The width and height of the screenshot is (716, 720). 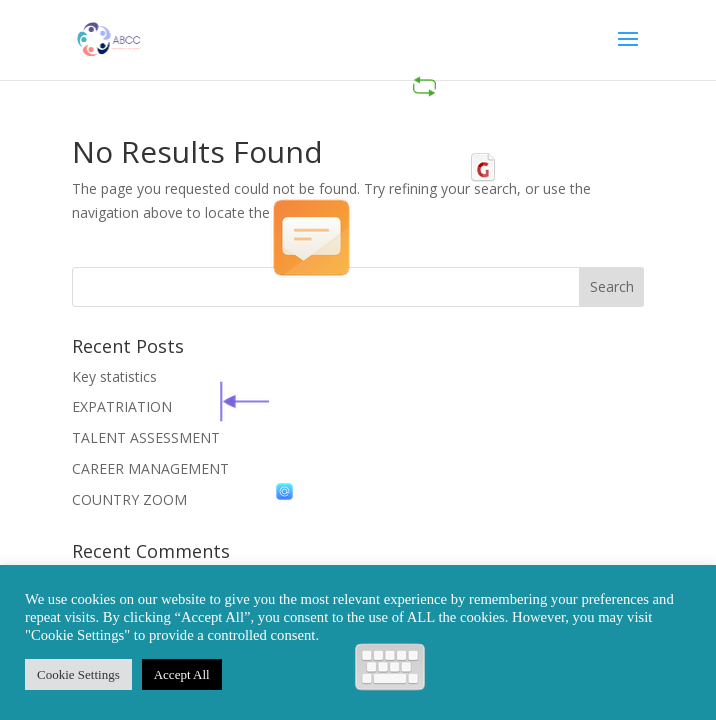 I want to click on access keyboard settings, so click(x=390, y=667).